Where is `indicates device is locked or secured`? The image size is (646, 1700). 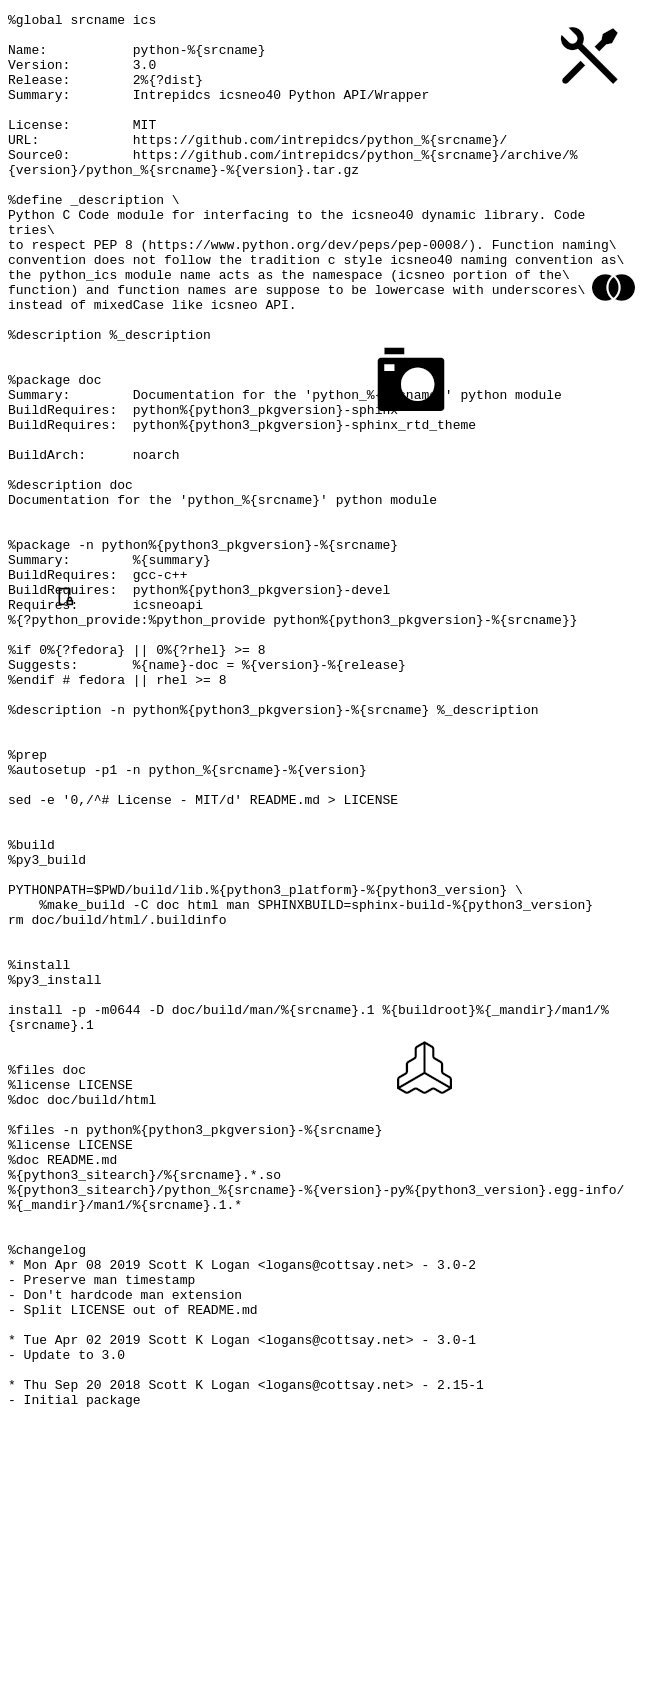
indicates device is locked or secured is located at coordinates (64, 596).